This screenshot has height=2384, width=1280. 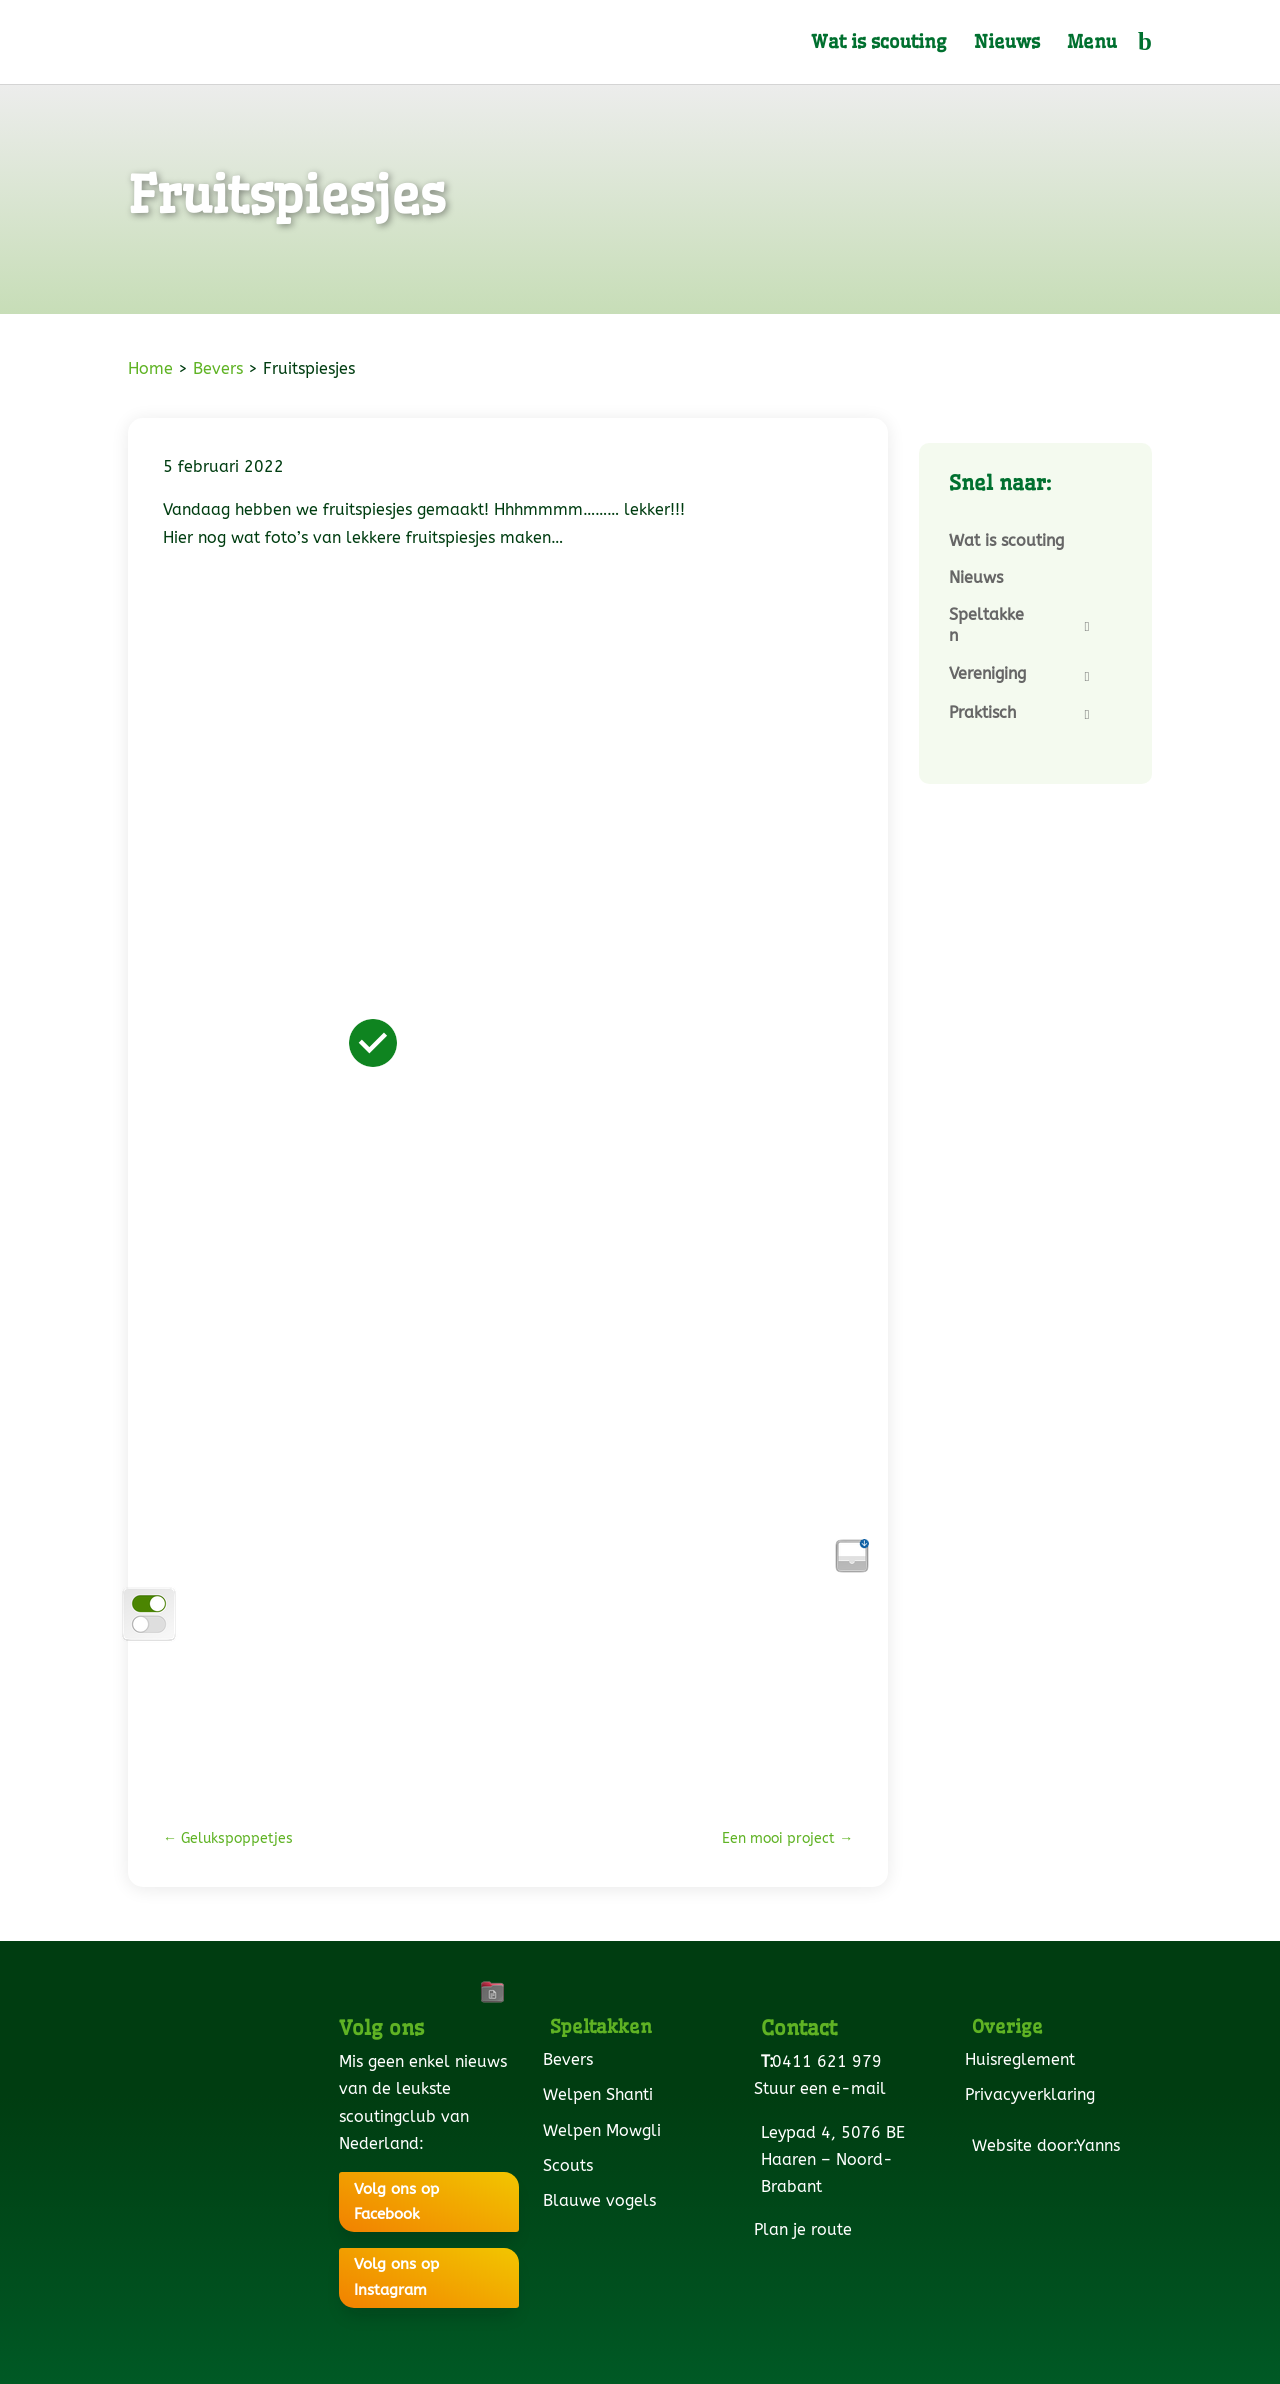 What do you see at coordinates (492, 1991) in the screenshot?
I see `open your documents folder` at bounding box center [492, 1991].